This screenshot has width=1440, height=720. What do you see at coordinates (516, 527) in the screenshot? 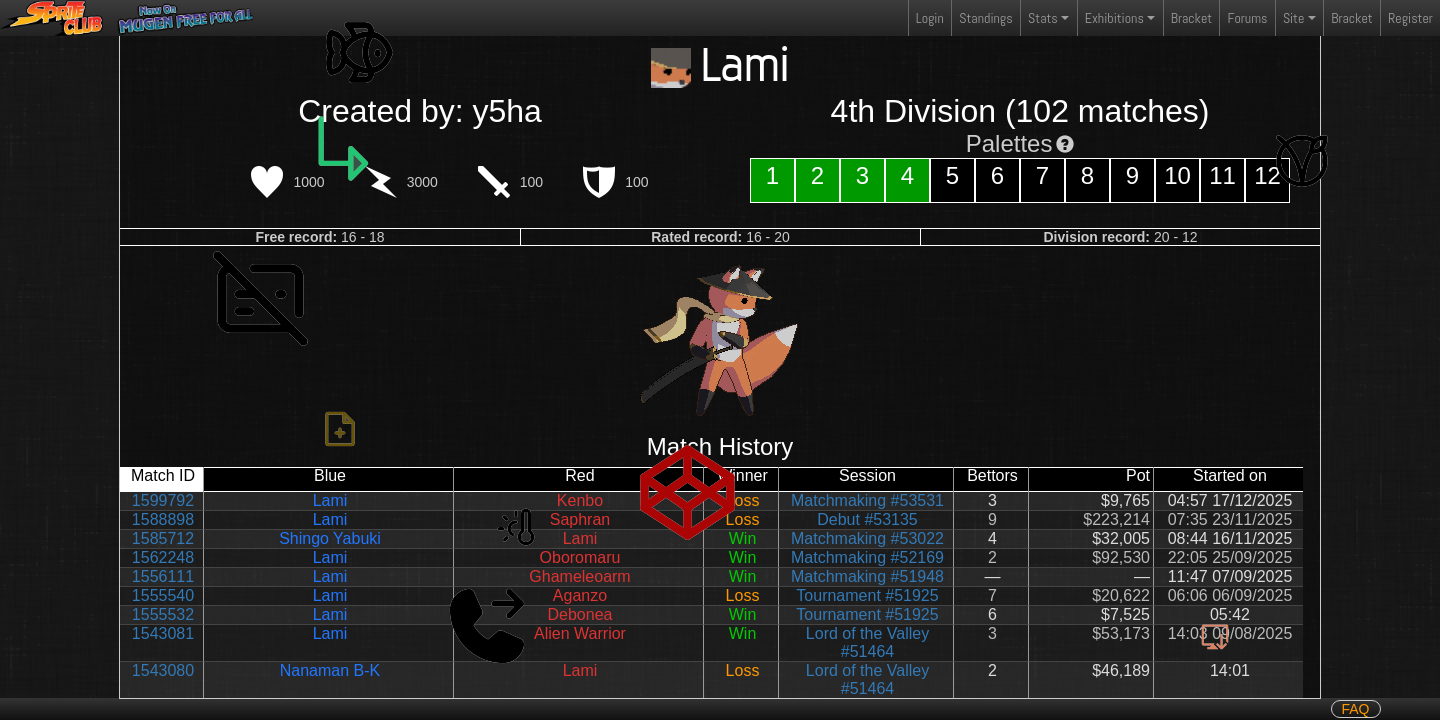
I see `view current outdoor temperature` at bounding box center [516, 527].